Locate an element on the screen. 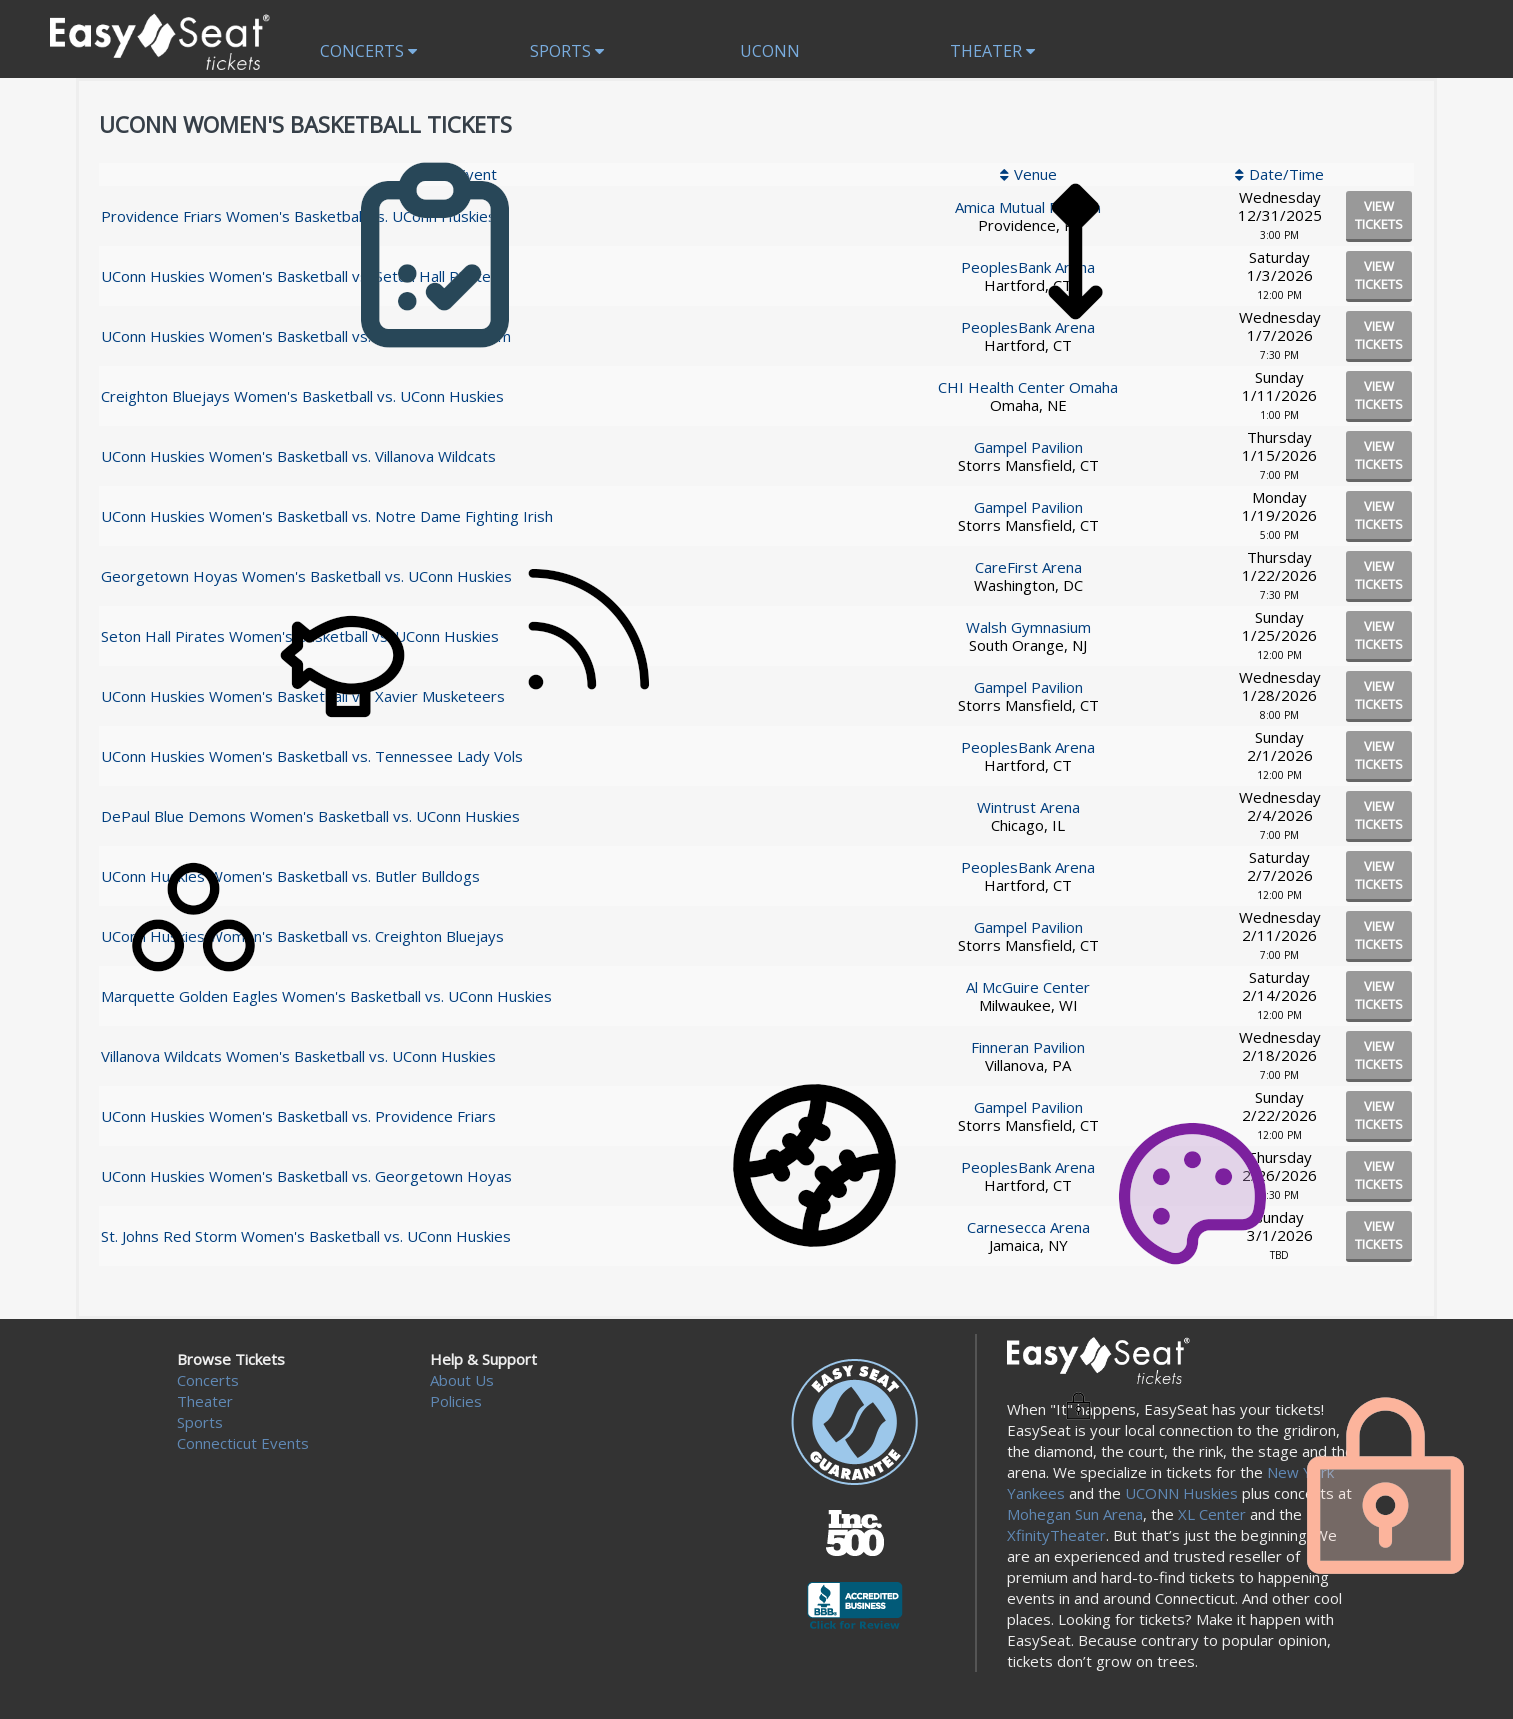  view health checkup results is located at coordinates (435, 255).